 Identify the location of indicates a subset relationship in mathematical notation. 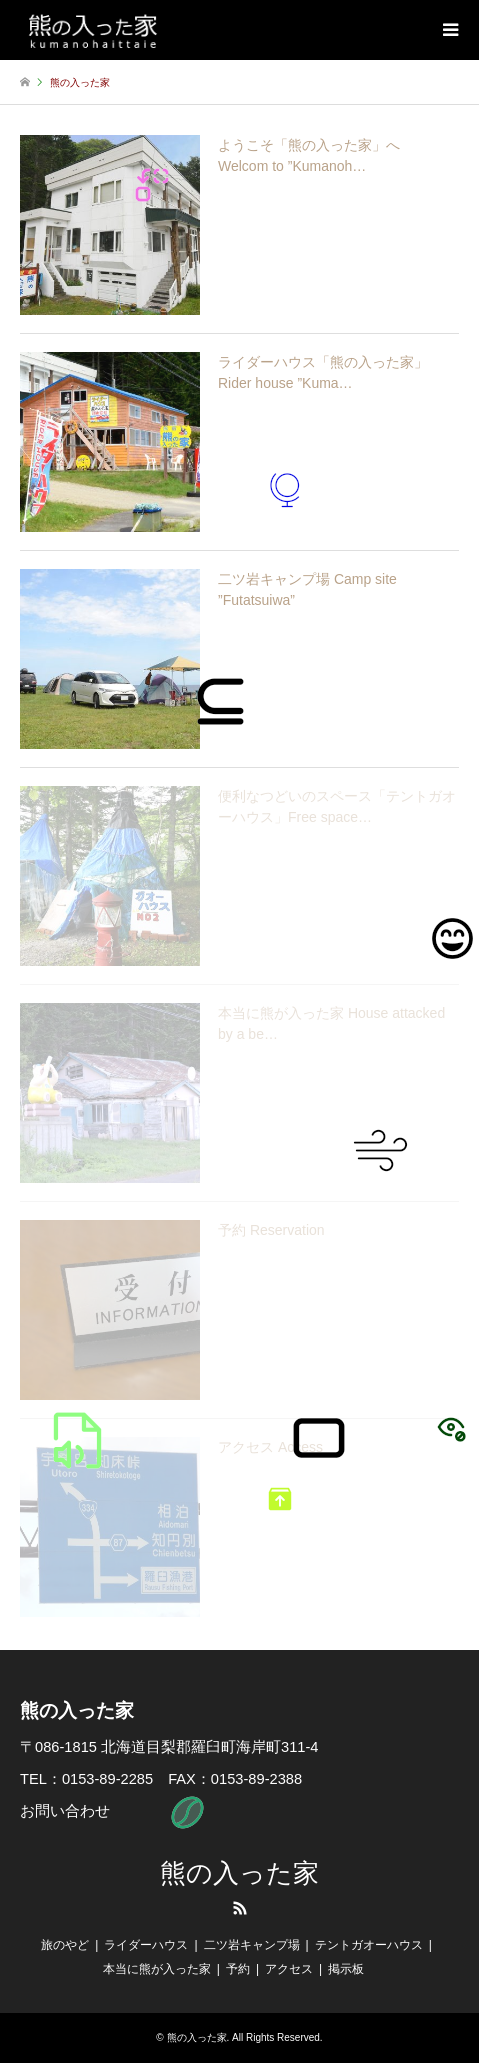
(221, 700).